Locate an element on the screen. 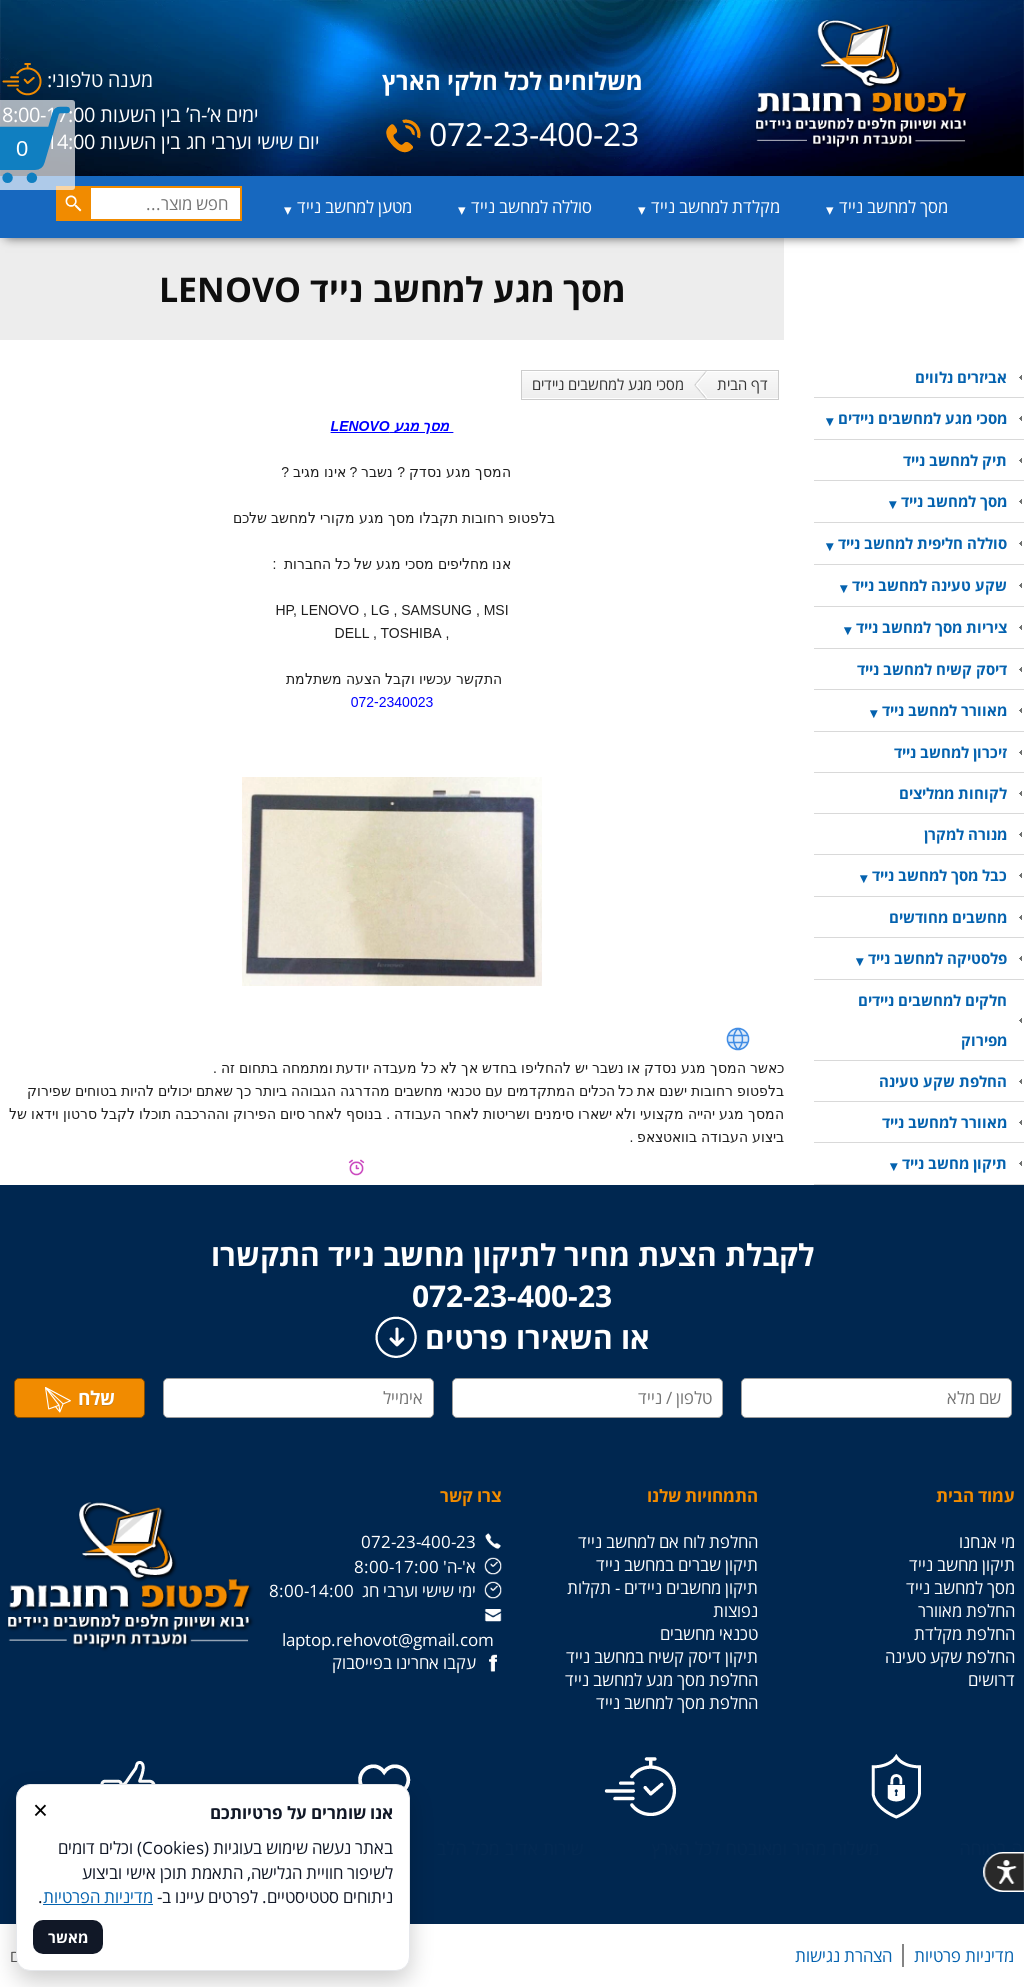 The width and height of the screenshot is (1024, 1987). access website or browse the internet is located at coordinates (738, 1039).